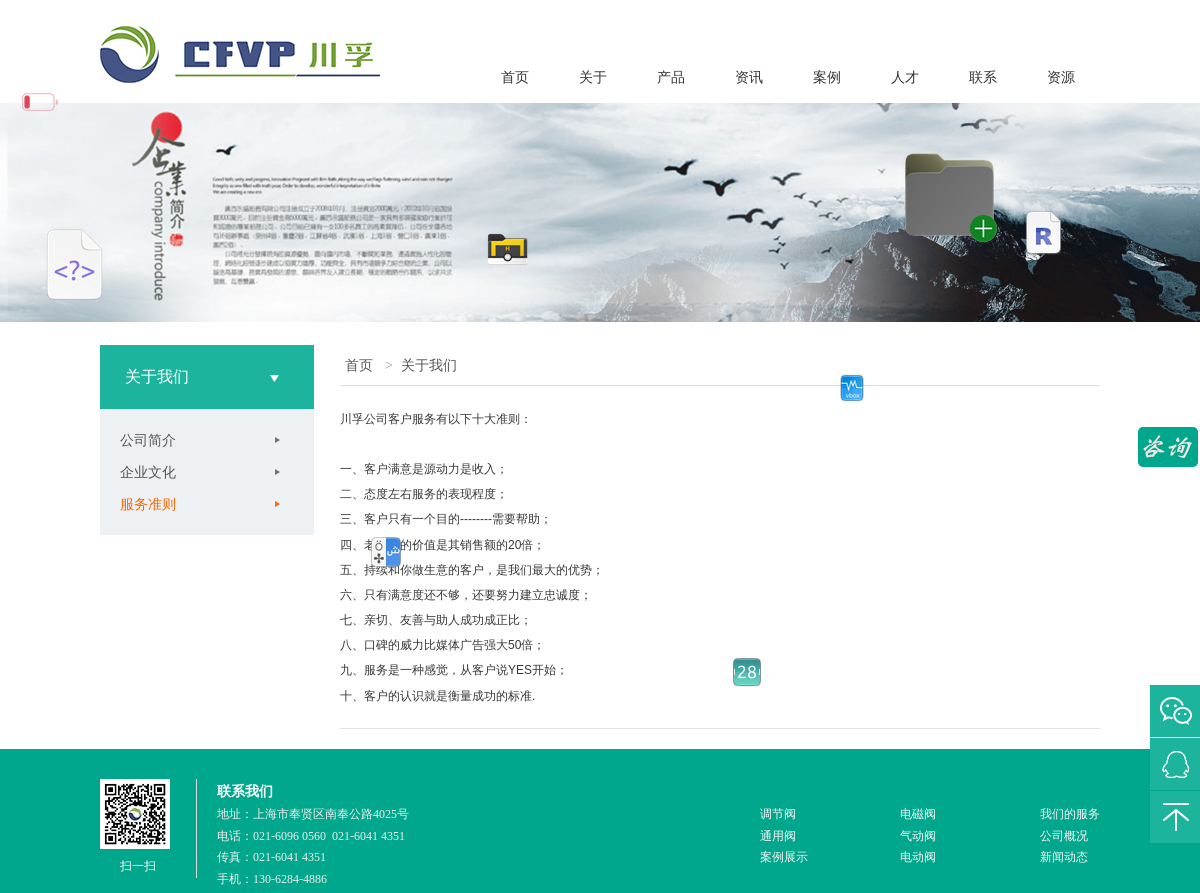  What do you see at coordinates (507, 250) in the screenshot?
I see `folder for pokémon ultra ball collection or related game files` at bounding box center [507, 250].